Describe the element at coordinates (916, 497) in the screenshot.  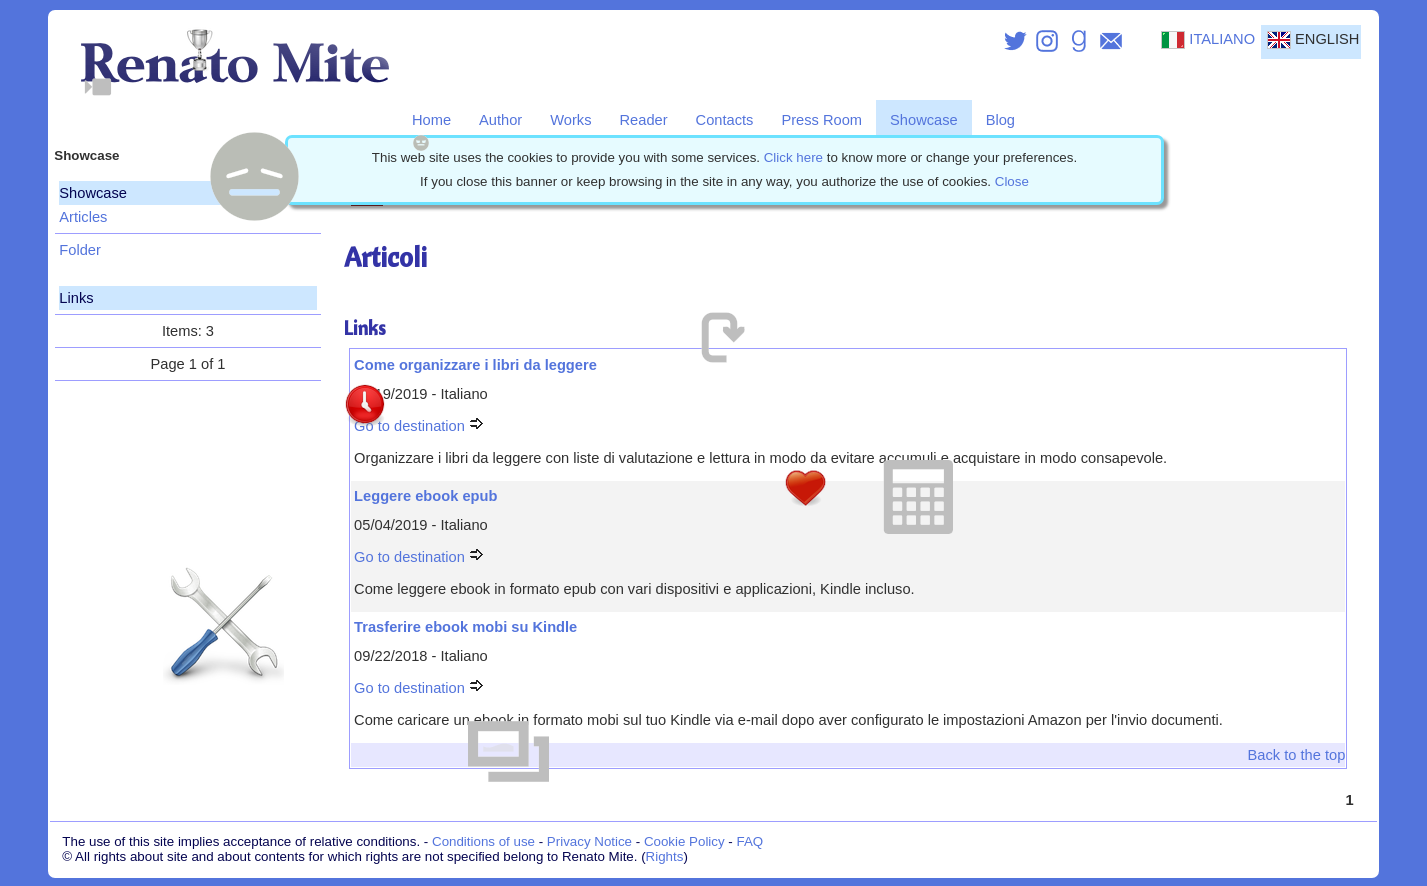
I see `open the calculator app` at that location.